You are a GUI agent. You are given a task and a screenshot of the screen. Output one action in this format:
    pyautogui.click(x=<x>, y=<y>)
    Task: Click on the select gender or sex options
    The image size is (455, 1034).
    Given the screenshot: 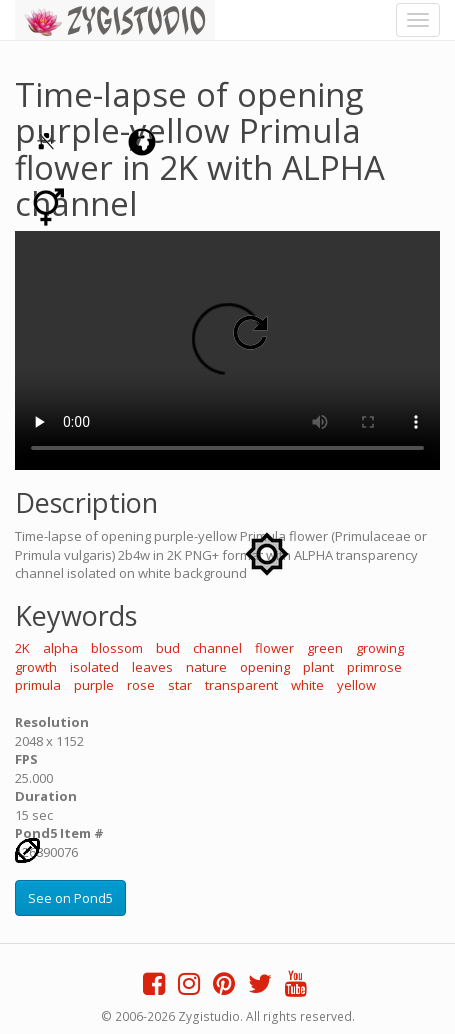 What is the action you would take?
    pyautogui.click(x=49, y=207)
    